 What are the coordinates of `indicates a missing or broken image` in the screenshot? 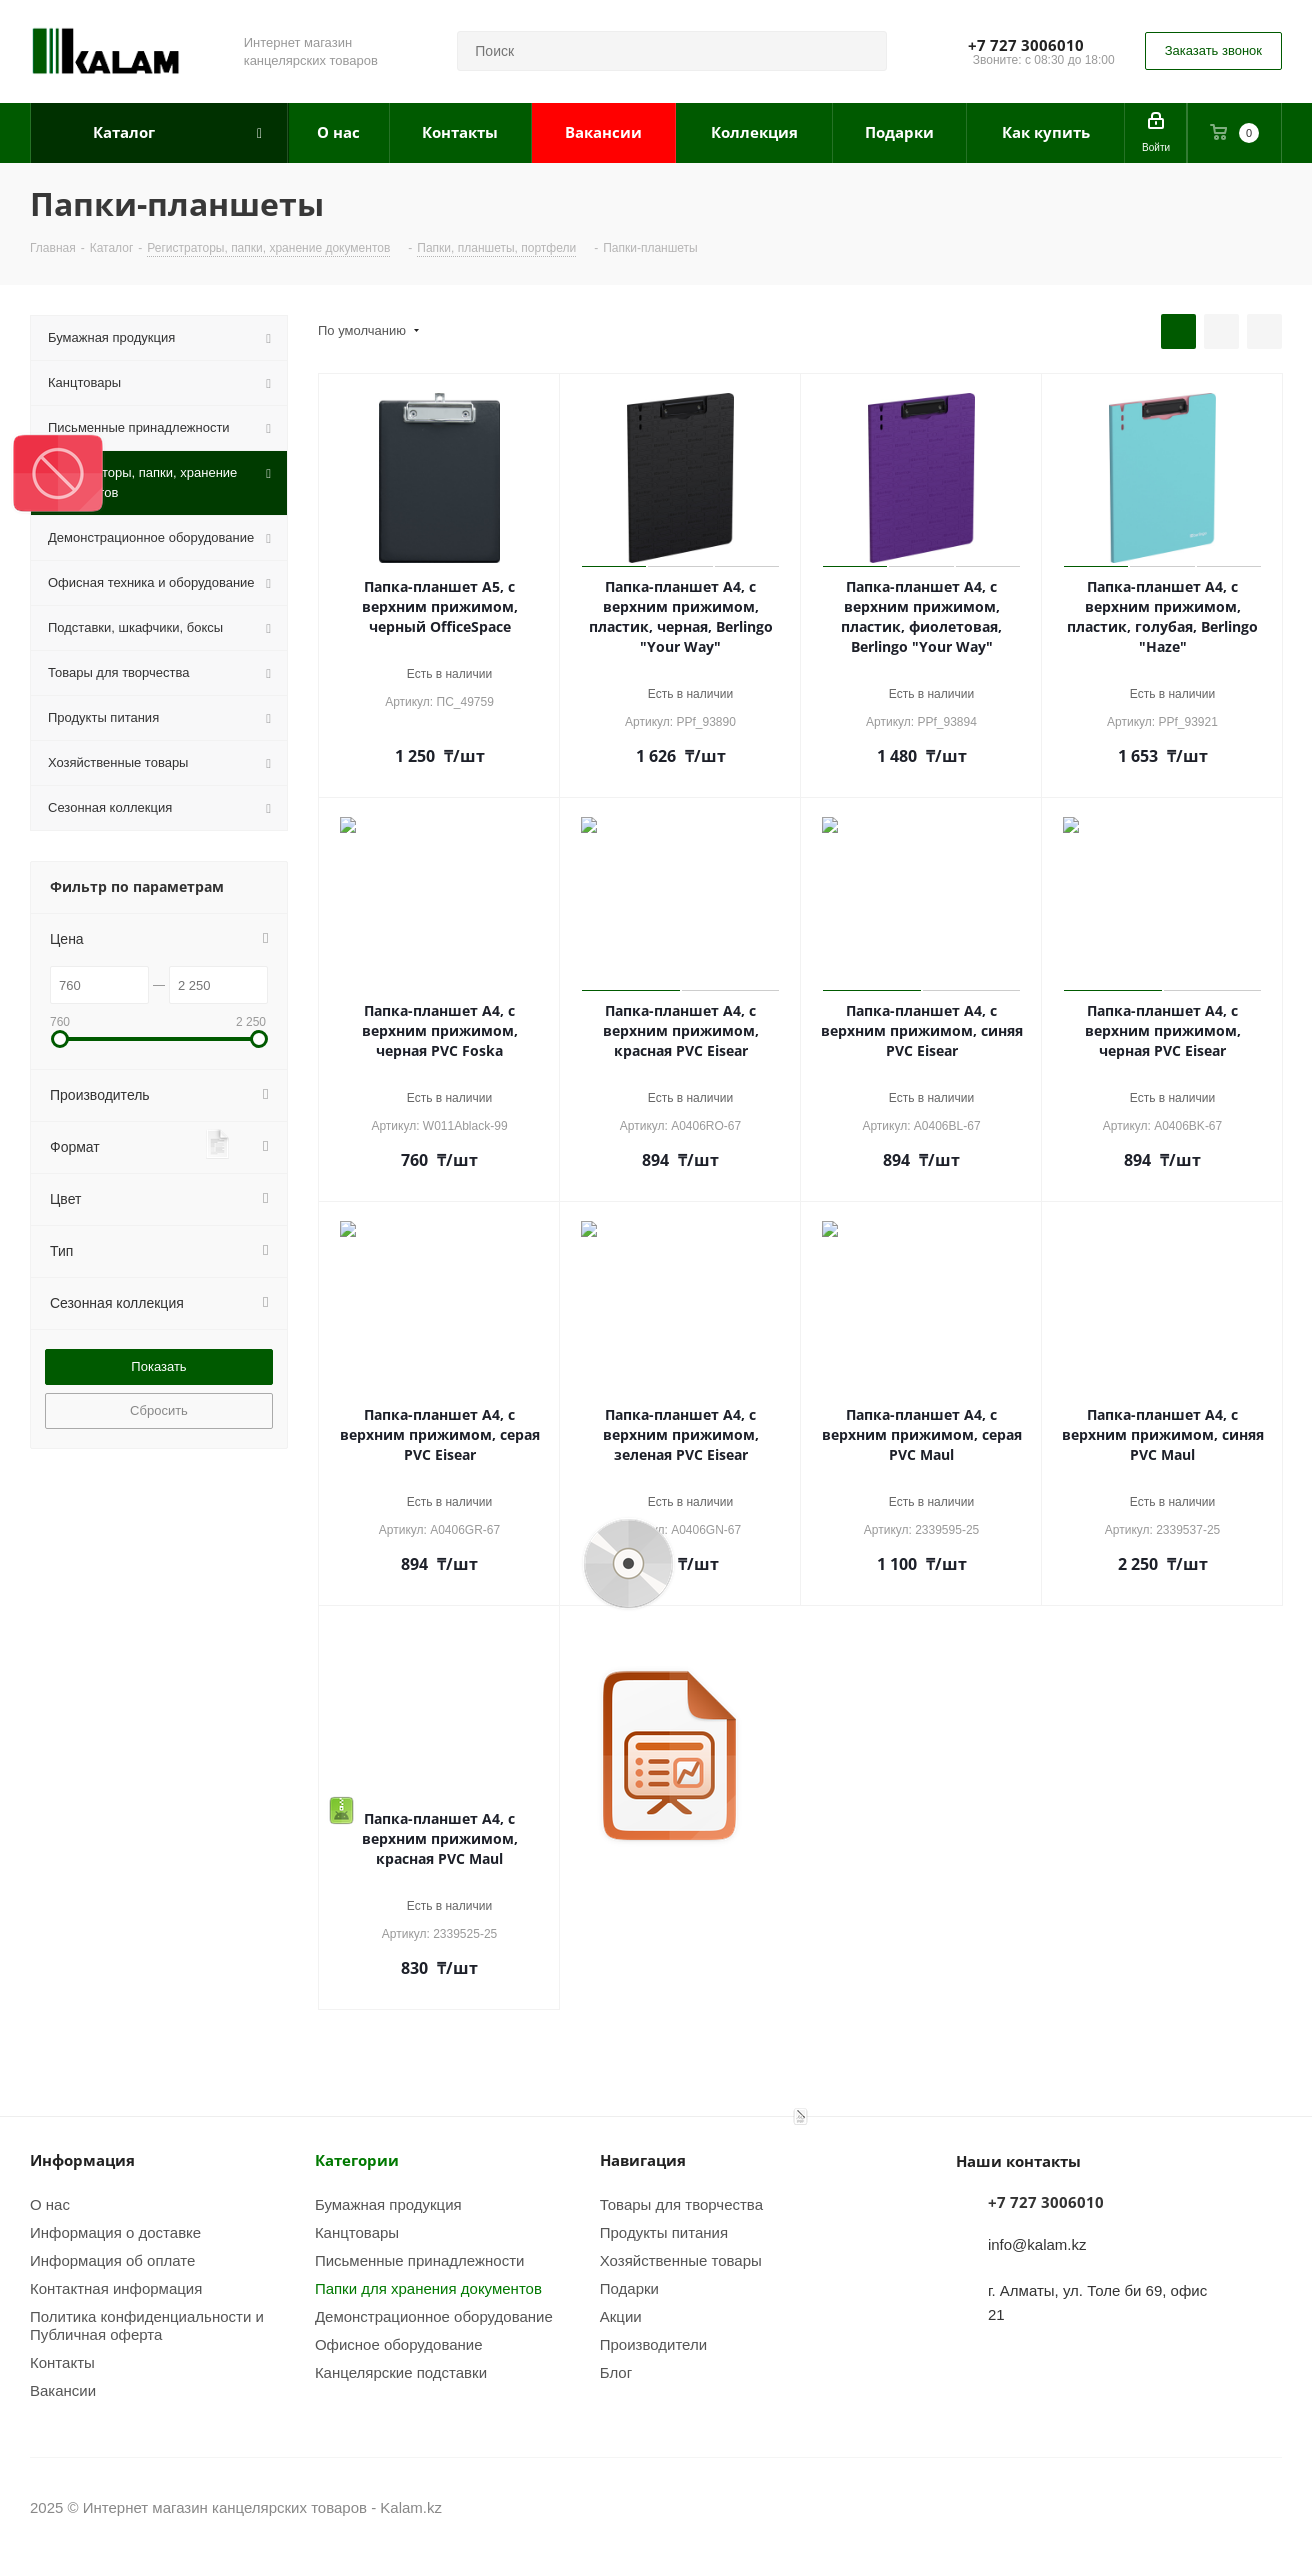 It's located at (58, 470).